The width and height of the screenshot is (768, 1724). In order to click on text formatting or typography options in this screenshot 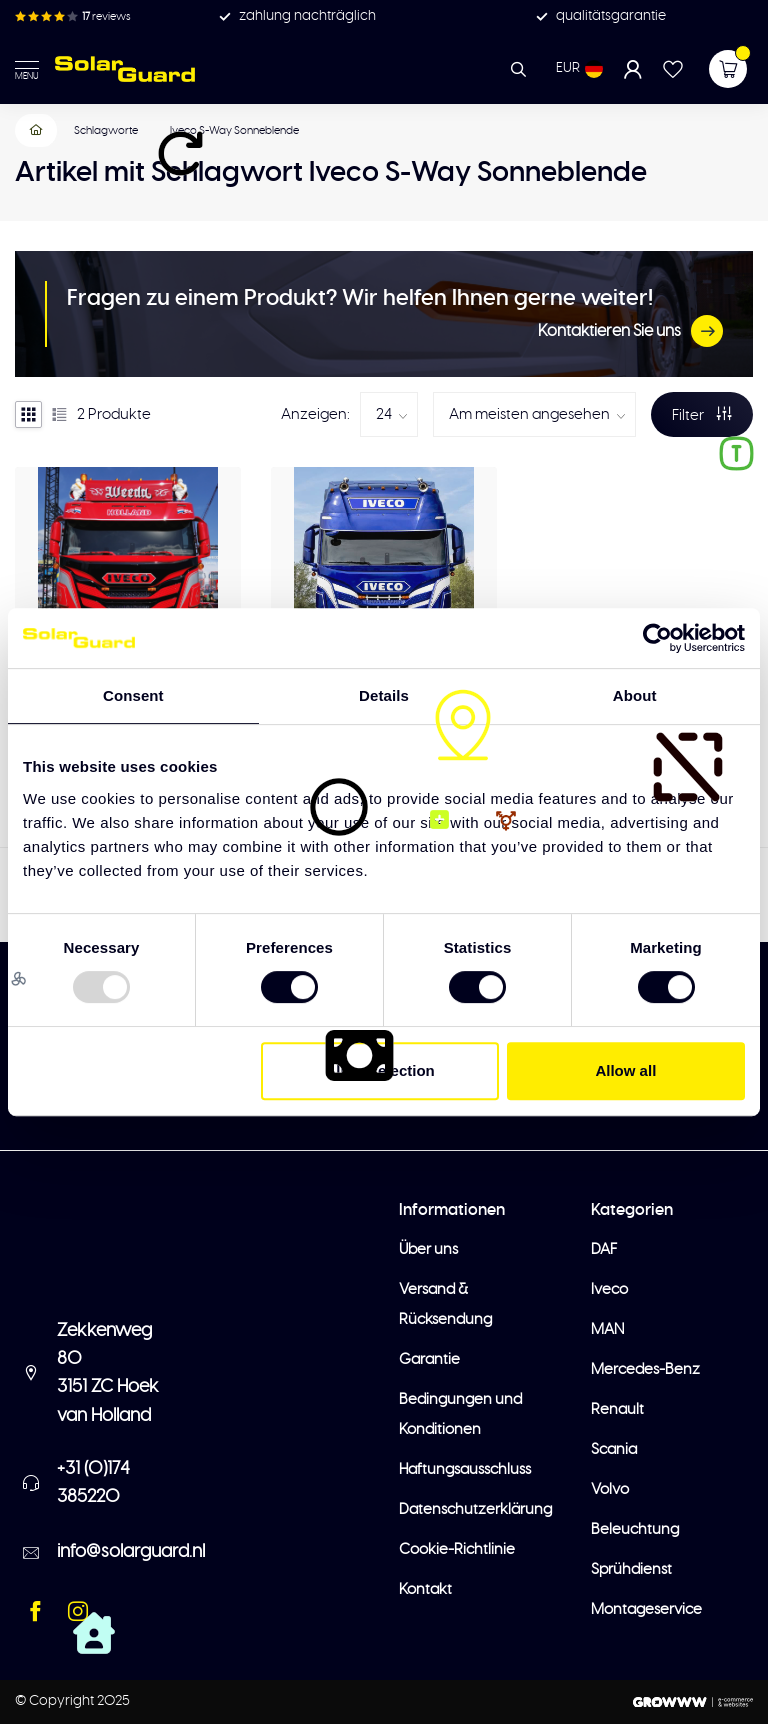, I will do `click(736, 453)`.